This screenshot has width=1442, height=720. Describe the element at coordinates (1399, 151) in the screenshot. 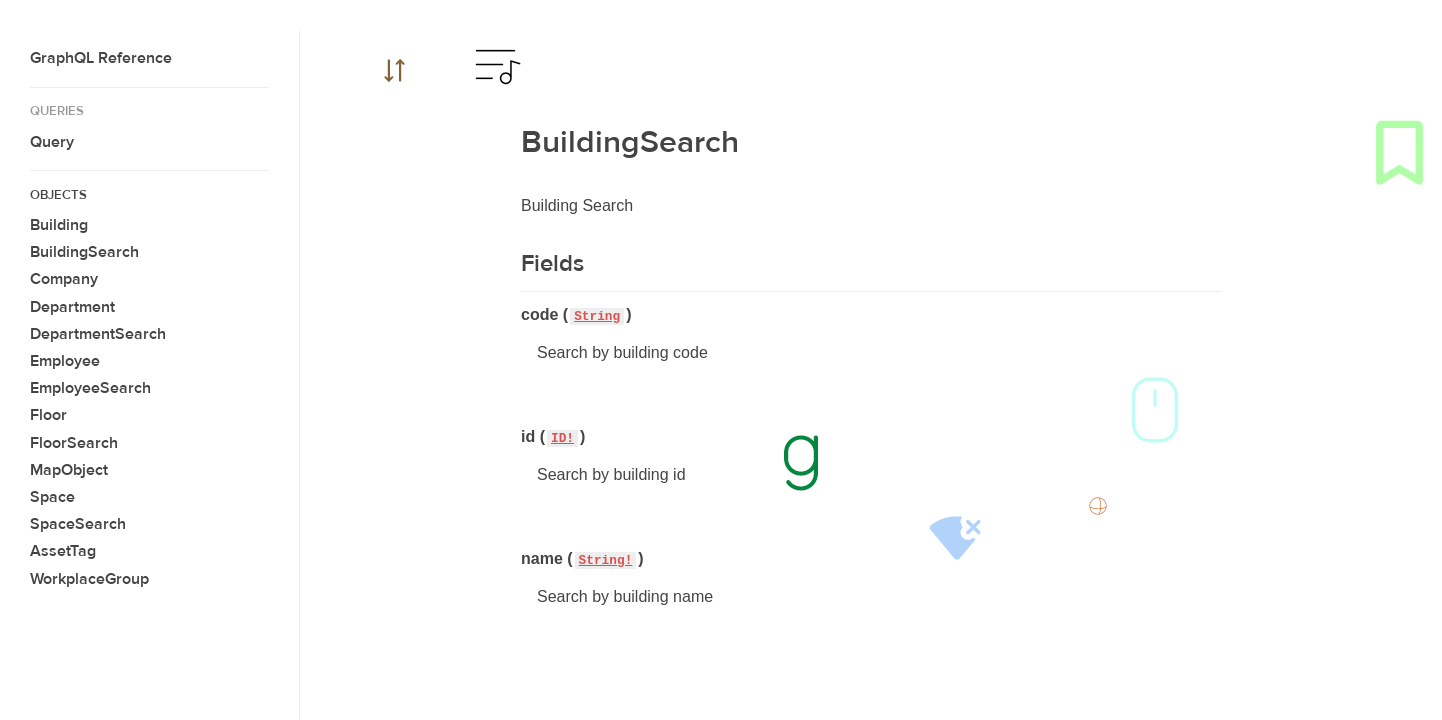

I see `bookmark this item` at that location.